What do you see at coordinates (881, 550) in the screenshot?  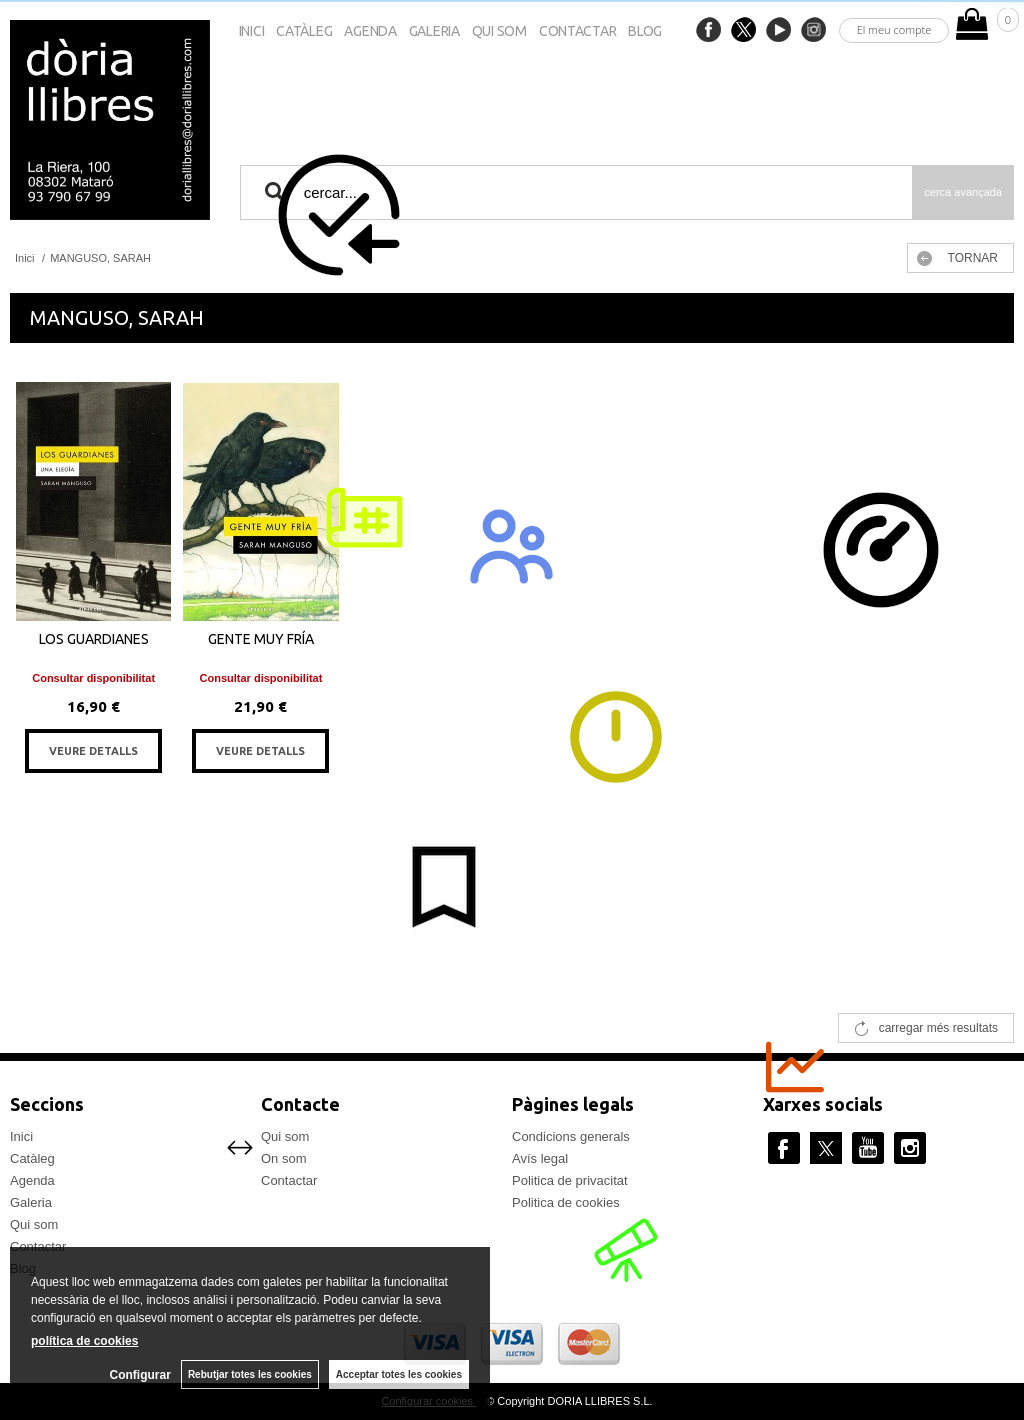 I see `view performance metrics or speed` at bounding box center [881, 550].